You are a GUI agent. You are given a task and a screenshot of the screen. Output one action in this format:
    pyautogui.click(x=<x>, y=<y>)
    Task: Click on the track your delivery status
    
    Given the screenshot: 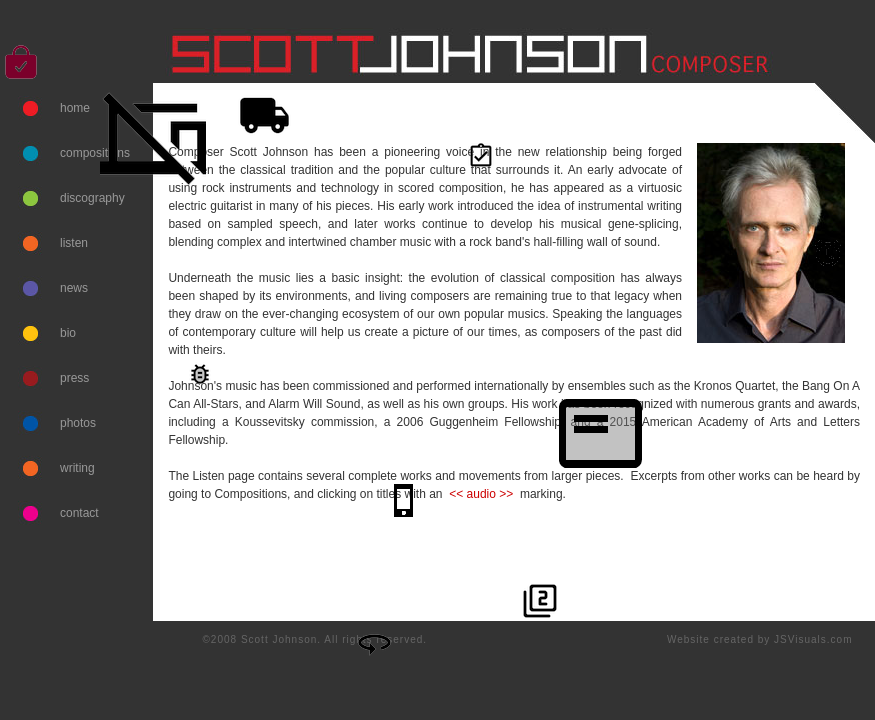 What is the action you would take?
    pyautogui.click(x=264, y=115)
    